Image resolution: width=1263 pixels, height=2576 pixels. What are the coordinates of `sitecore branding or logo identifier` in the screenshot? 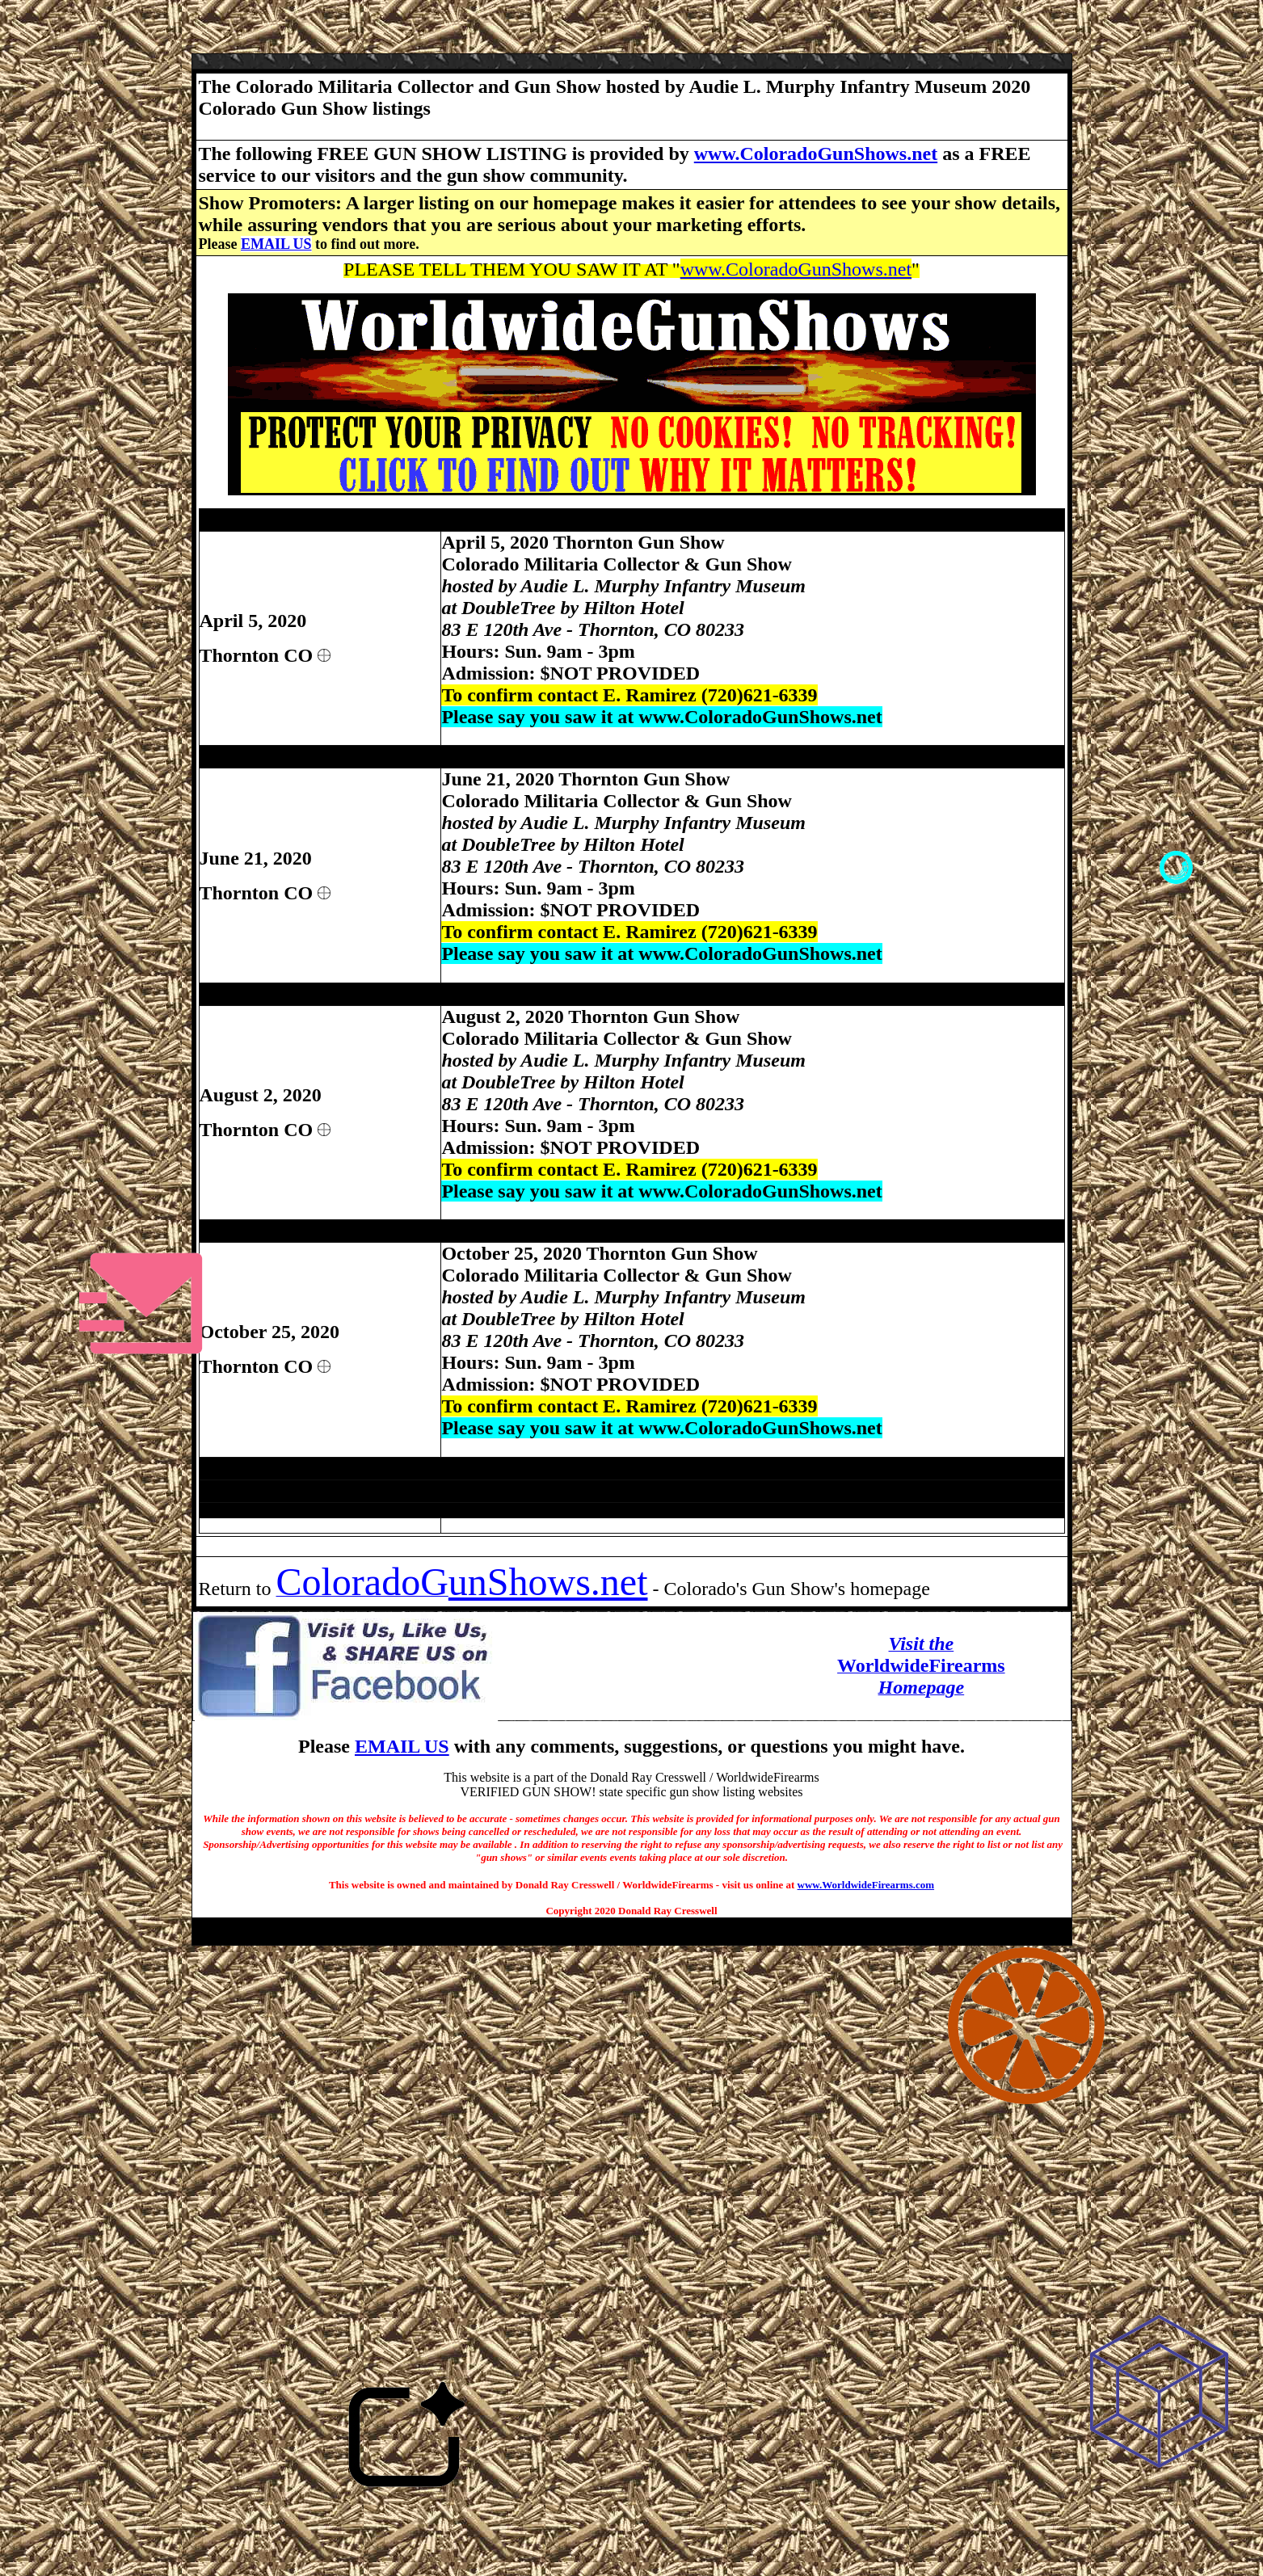 It's located at (1176, 867).